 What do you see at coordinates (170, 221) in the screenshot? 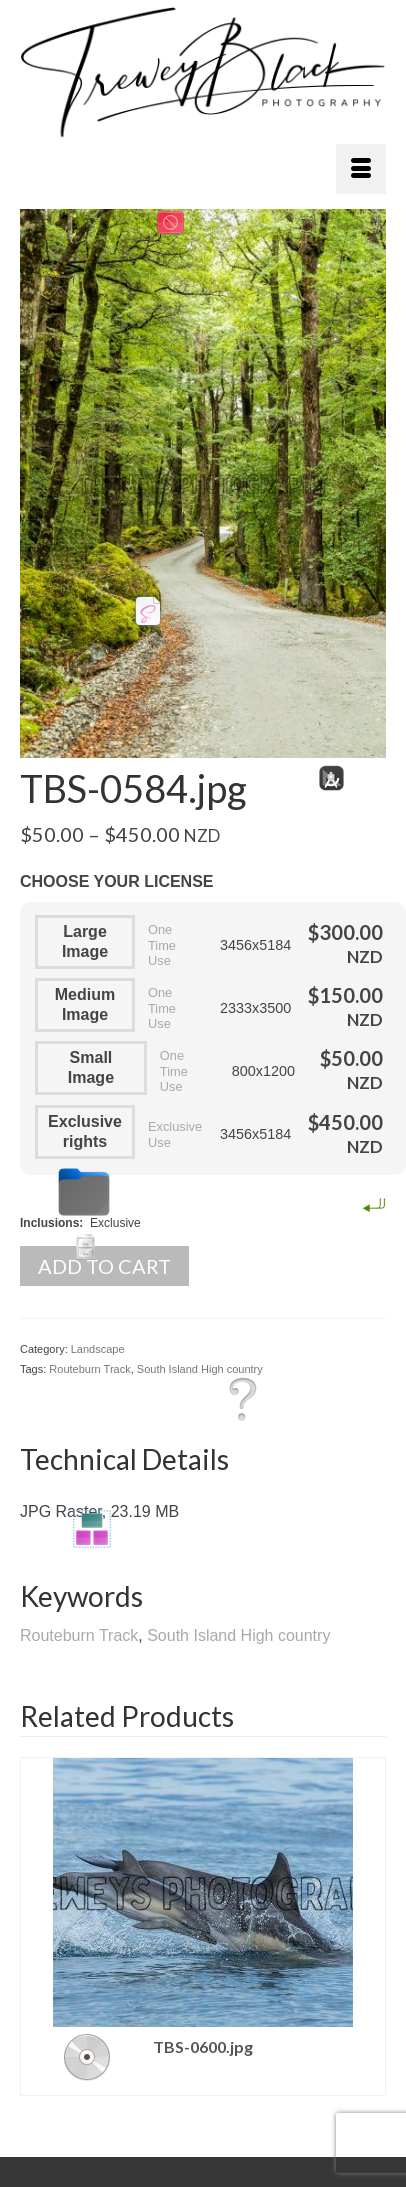
I see `indicates a missing or unavailable image` at bounding box center [170, 221].